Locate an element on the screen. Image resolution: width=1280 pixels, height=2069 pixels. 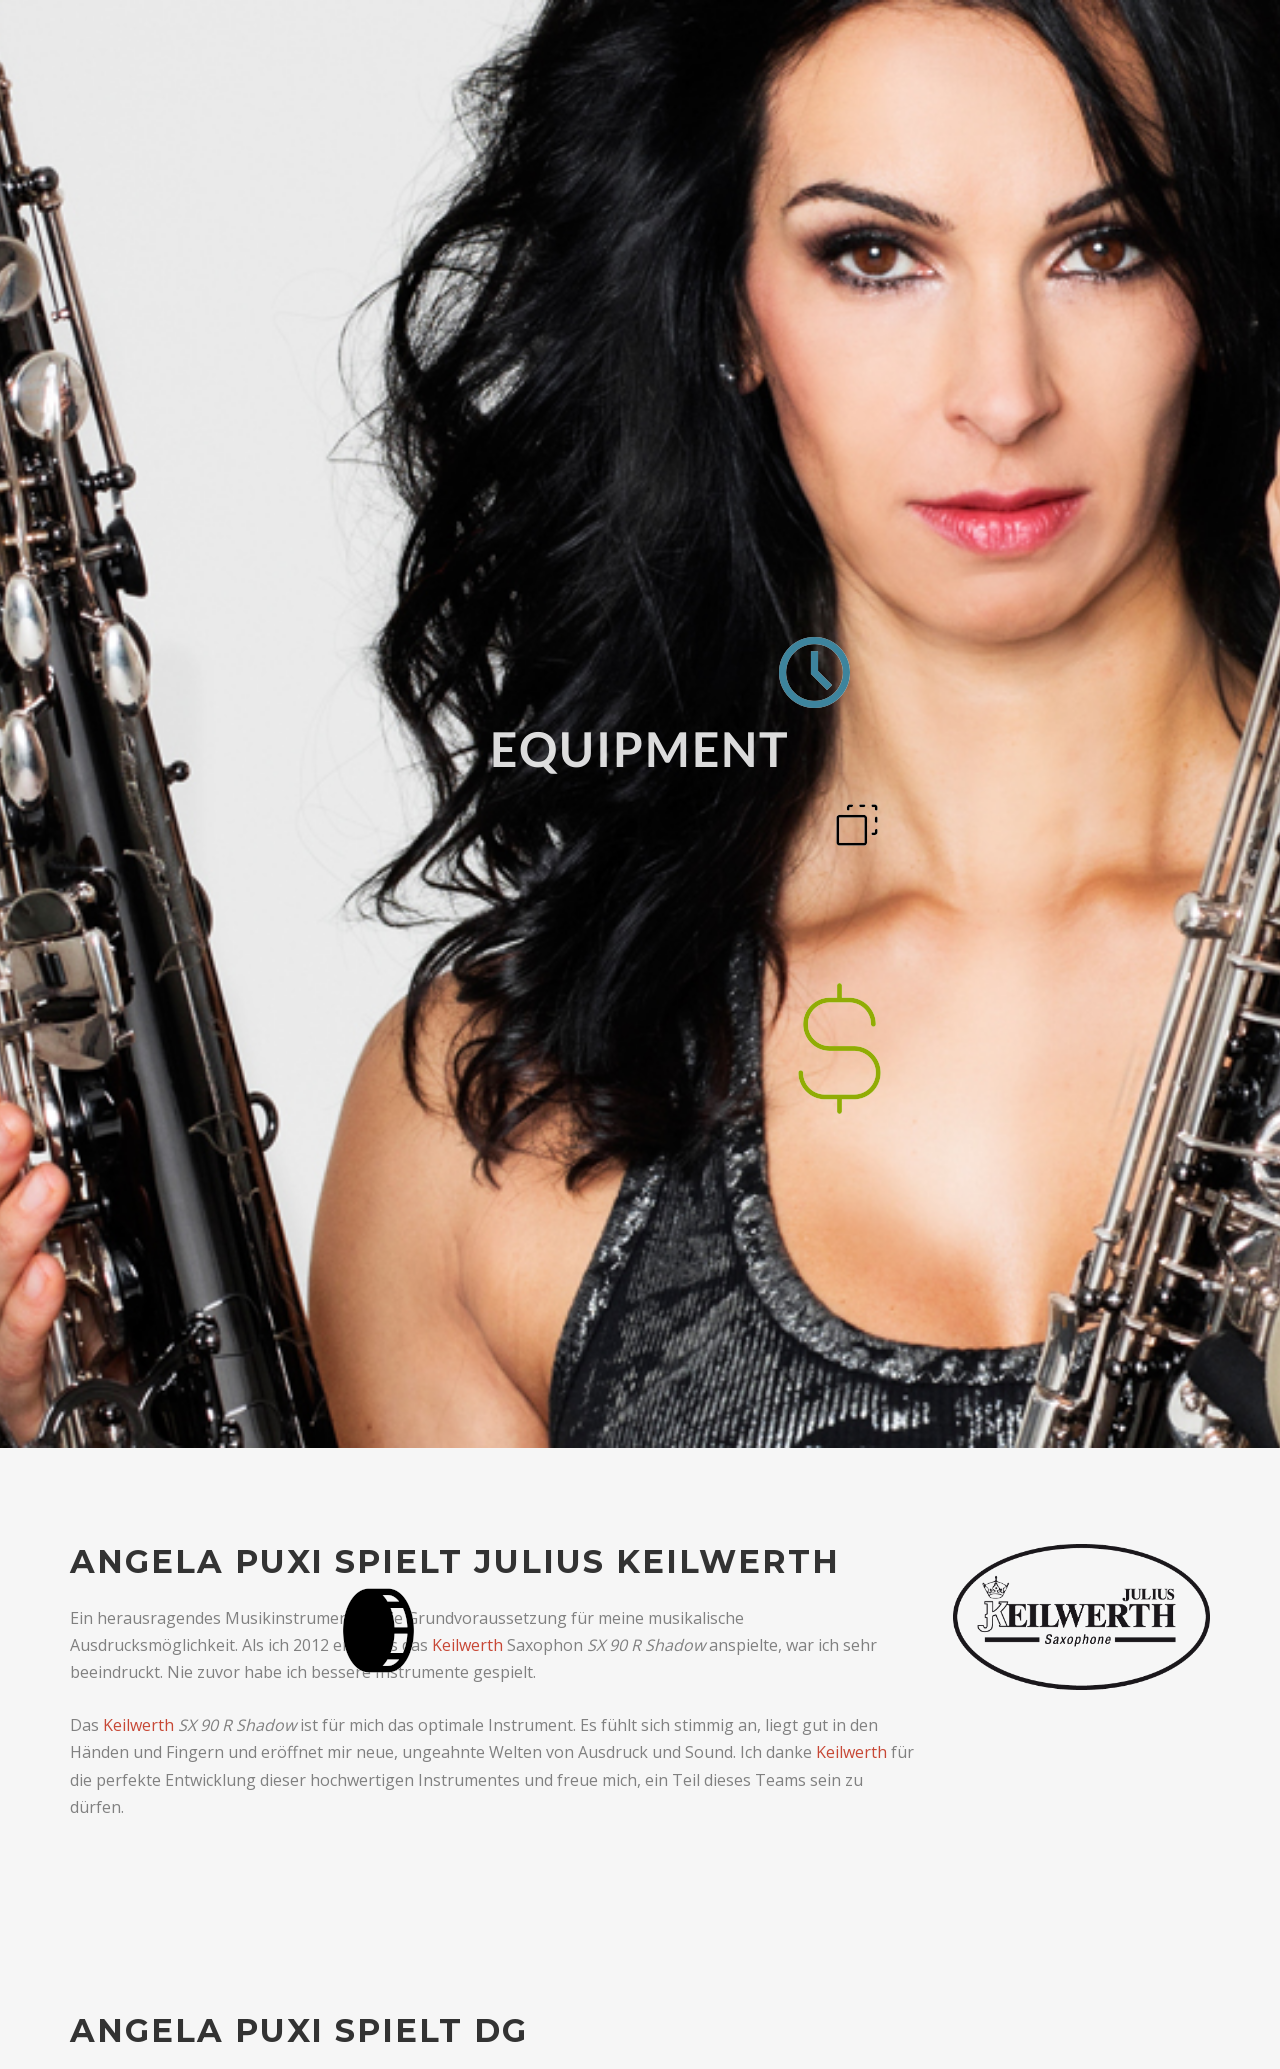
send selected element to background layer is located at coordinates (857, 825).